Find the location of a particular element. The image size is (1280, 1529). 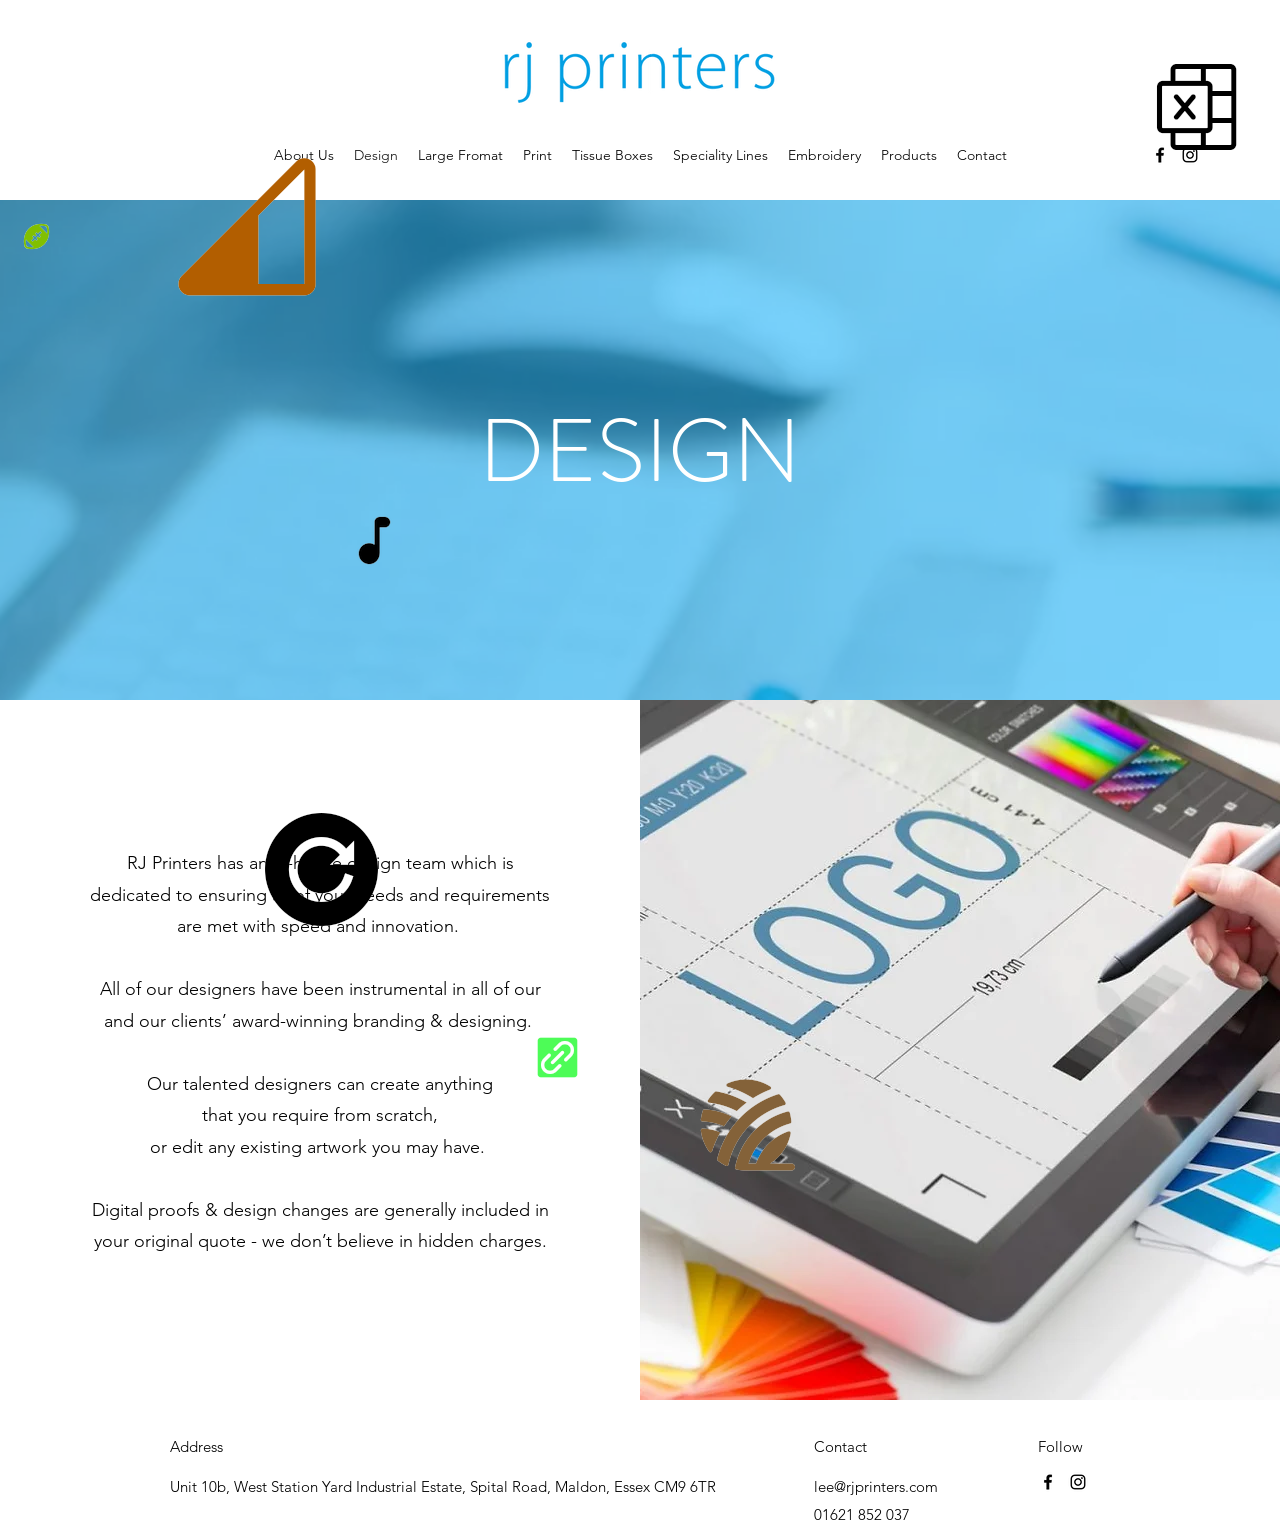

access music or audio player is located at coordinates (374, 540).